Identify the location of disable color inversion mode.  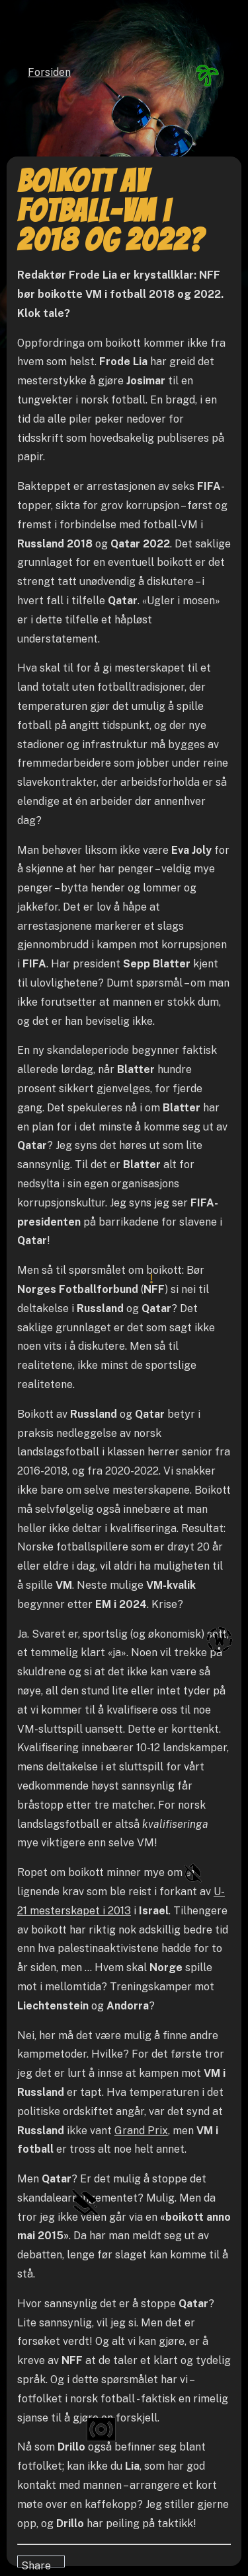
(192, 1872).